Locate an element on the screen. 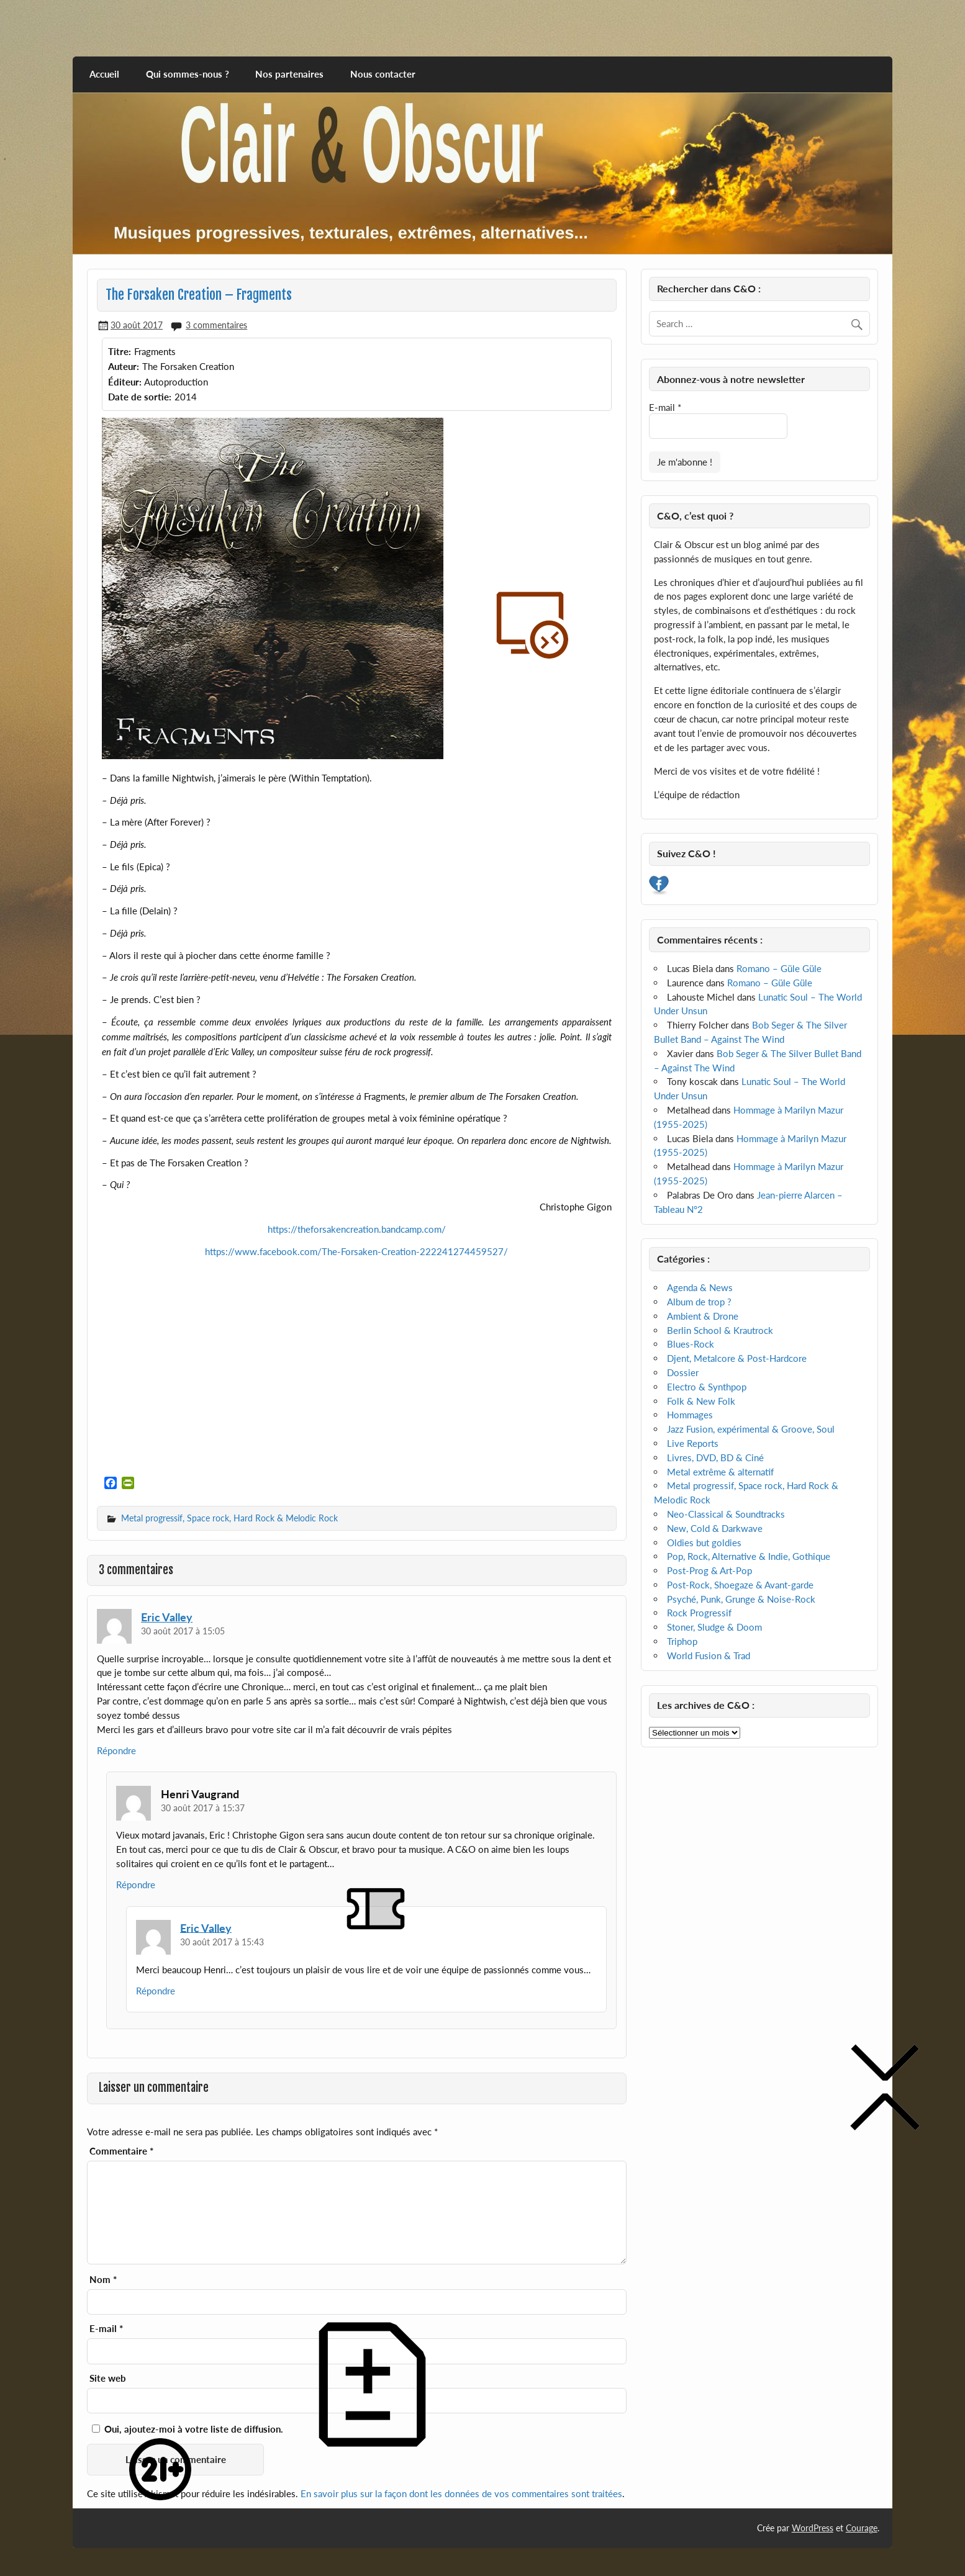 Image resolution: width=965 pixels, height=2576 pixels. view your tickets or passes is located at coordinates (376, 1909).